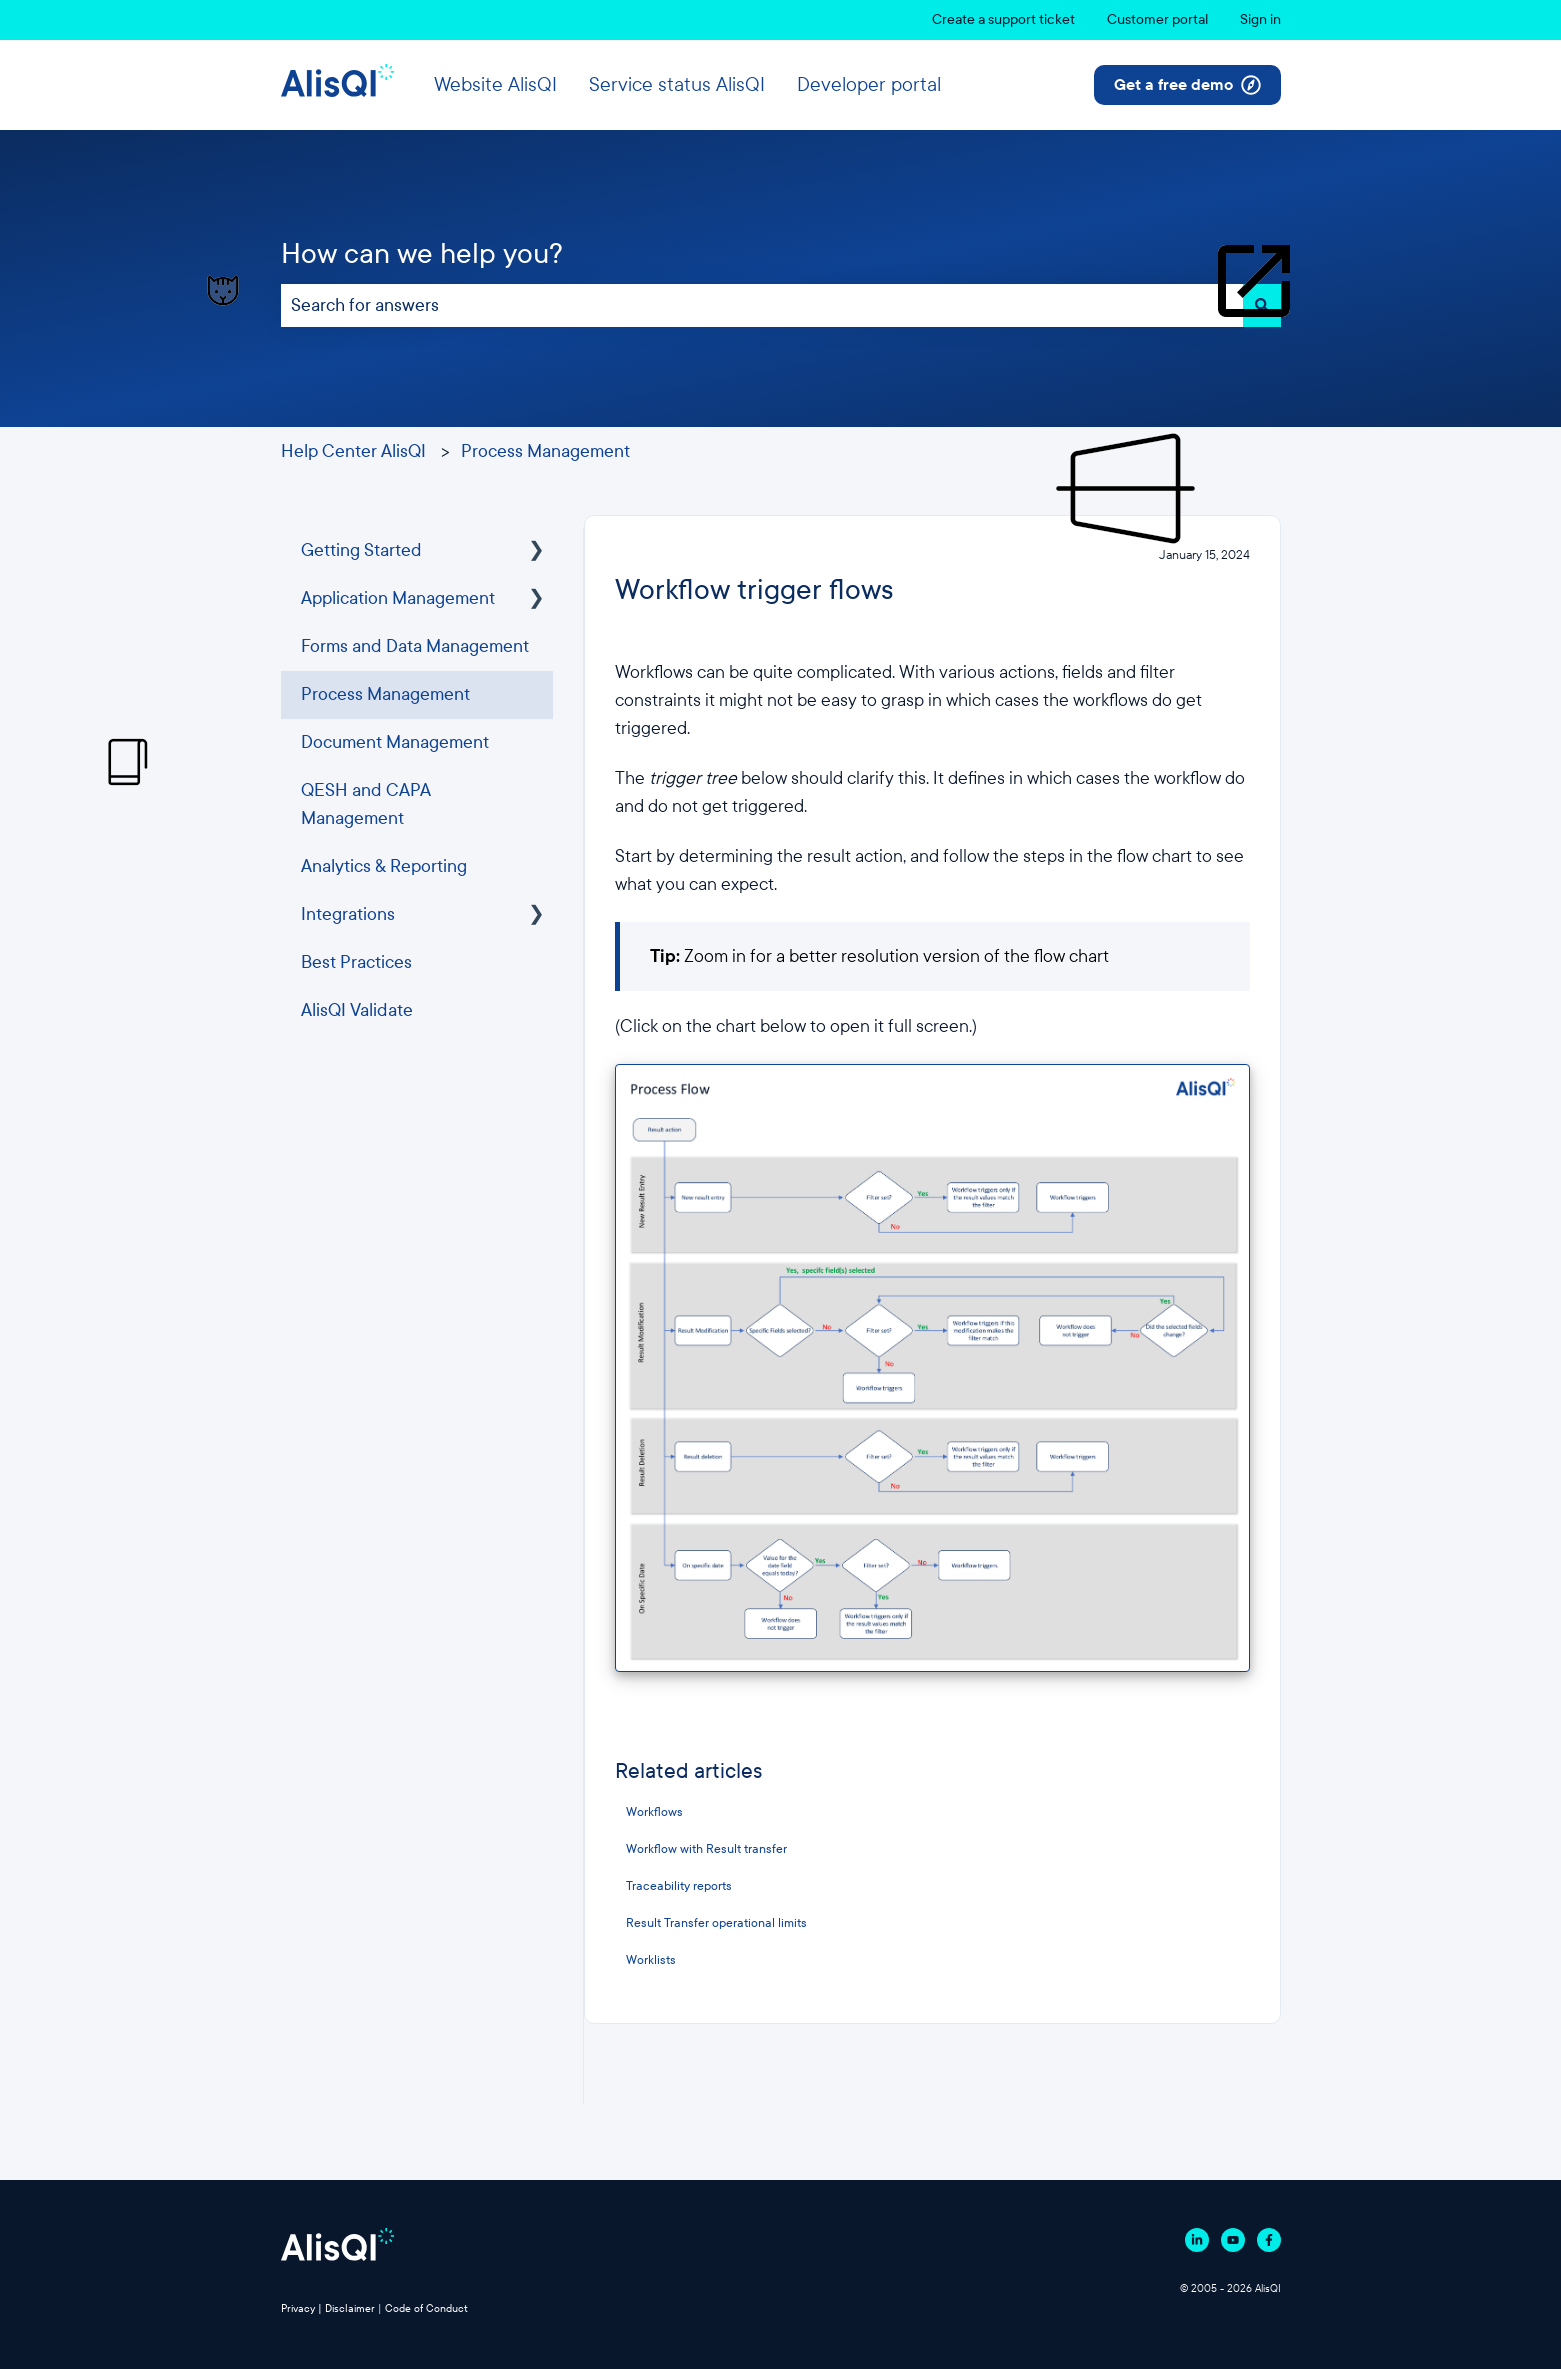 This screenshot has width=1561, height=2369. What do you see at coordinates (1254, 281) in the screenshot?
I see `open link in a new window or tab` at bounding box center [1254, 281].